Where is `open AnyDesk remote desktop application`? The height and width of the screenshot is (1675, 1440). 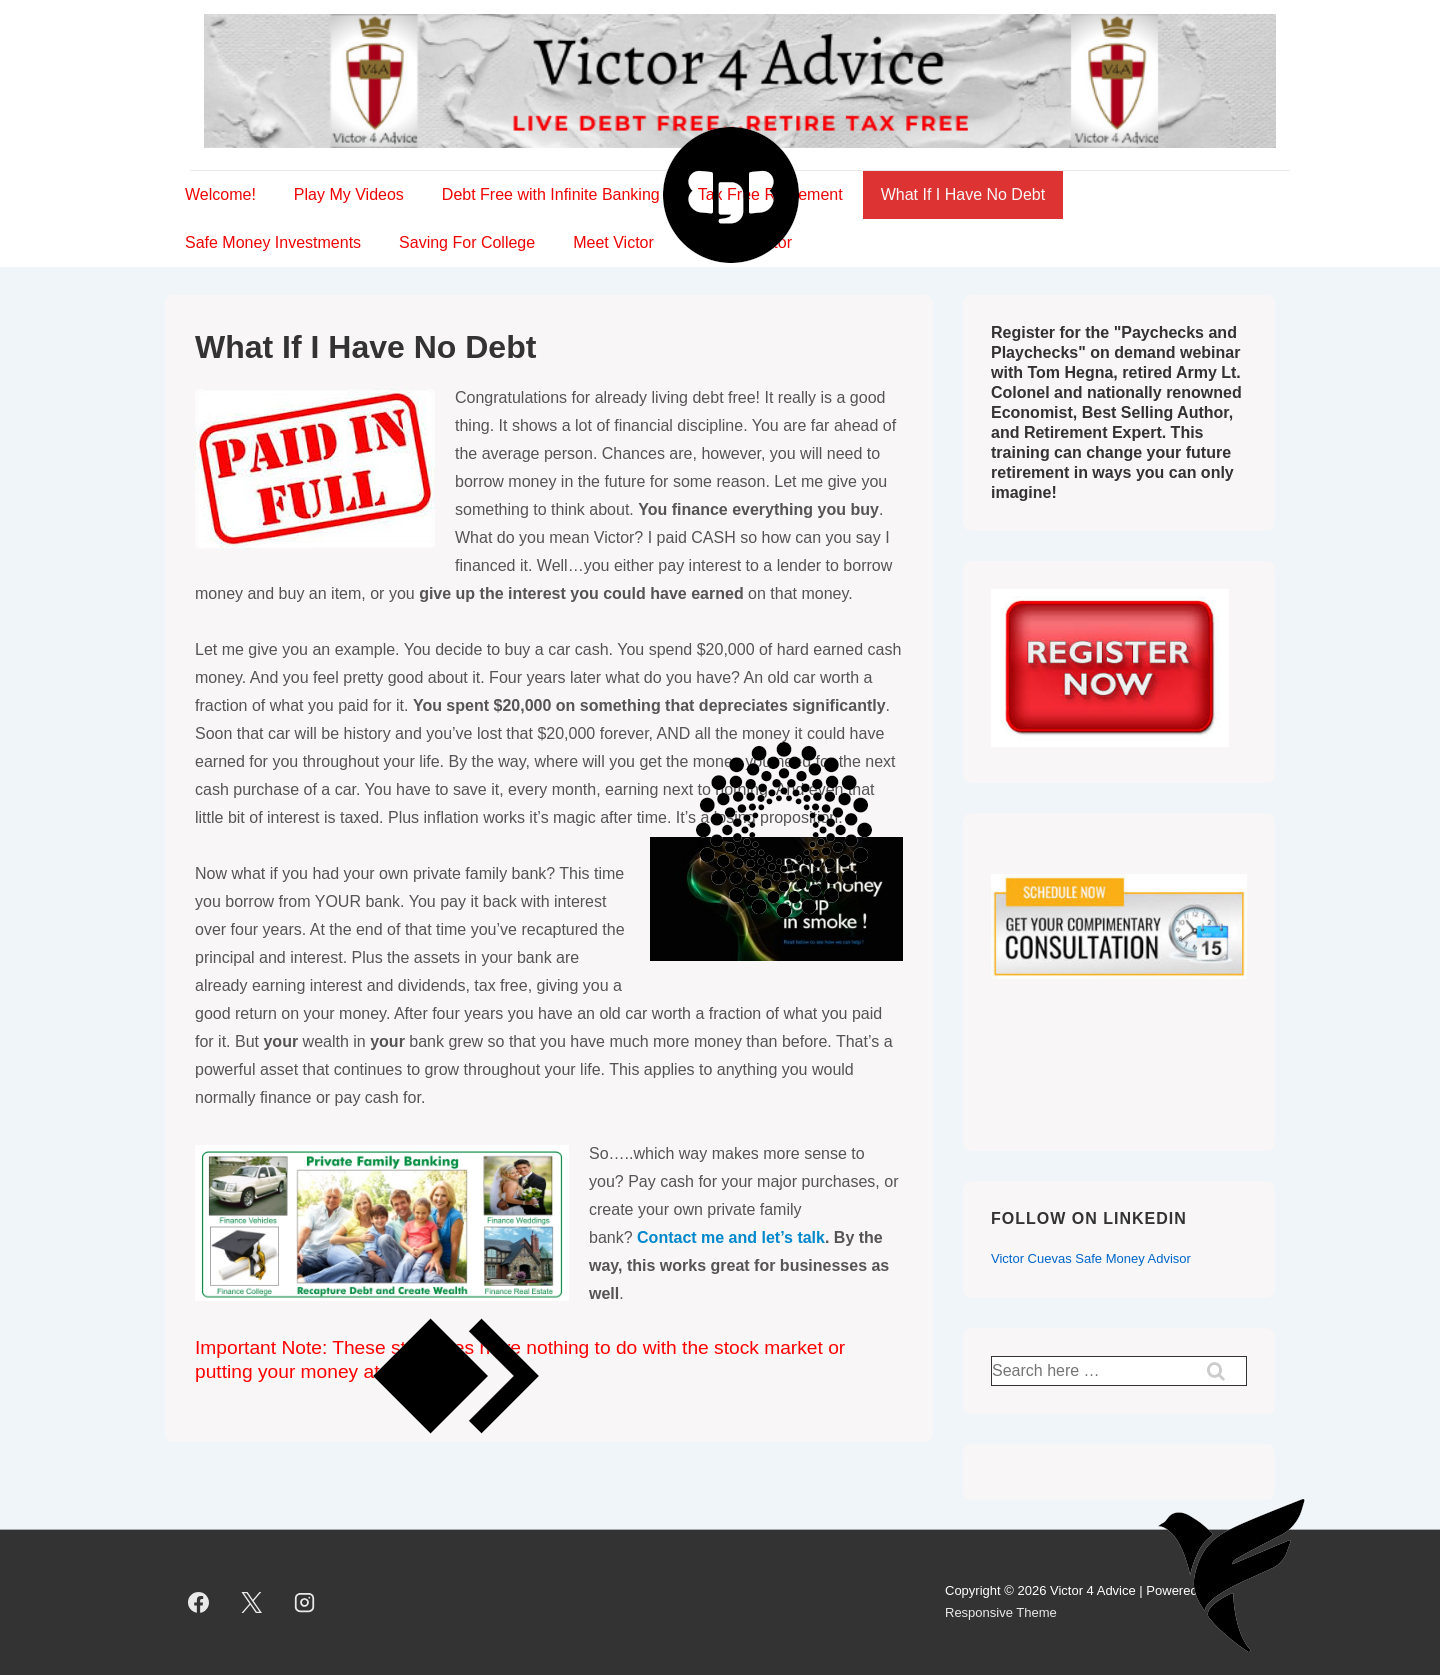 open AnyDesk remote desktop application is located at coordinates (456, 1376).